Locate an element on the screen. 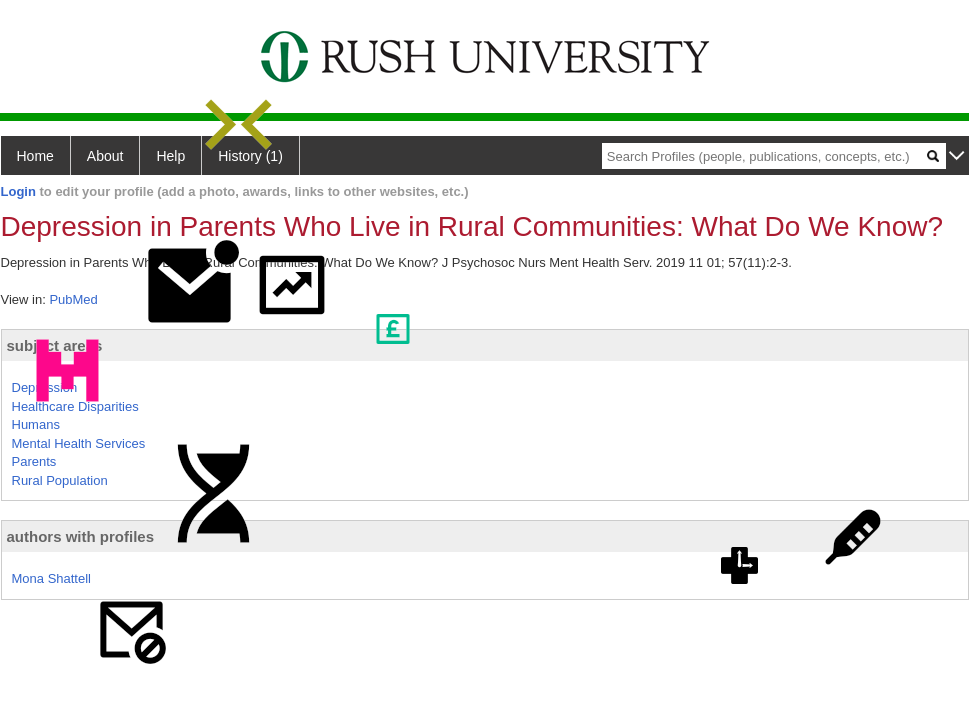 This screenshot has height=720, width=969. open mixtral AI model settings is located at coordinates (67, 370).